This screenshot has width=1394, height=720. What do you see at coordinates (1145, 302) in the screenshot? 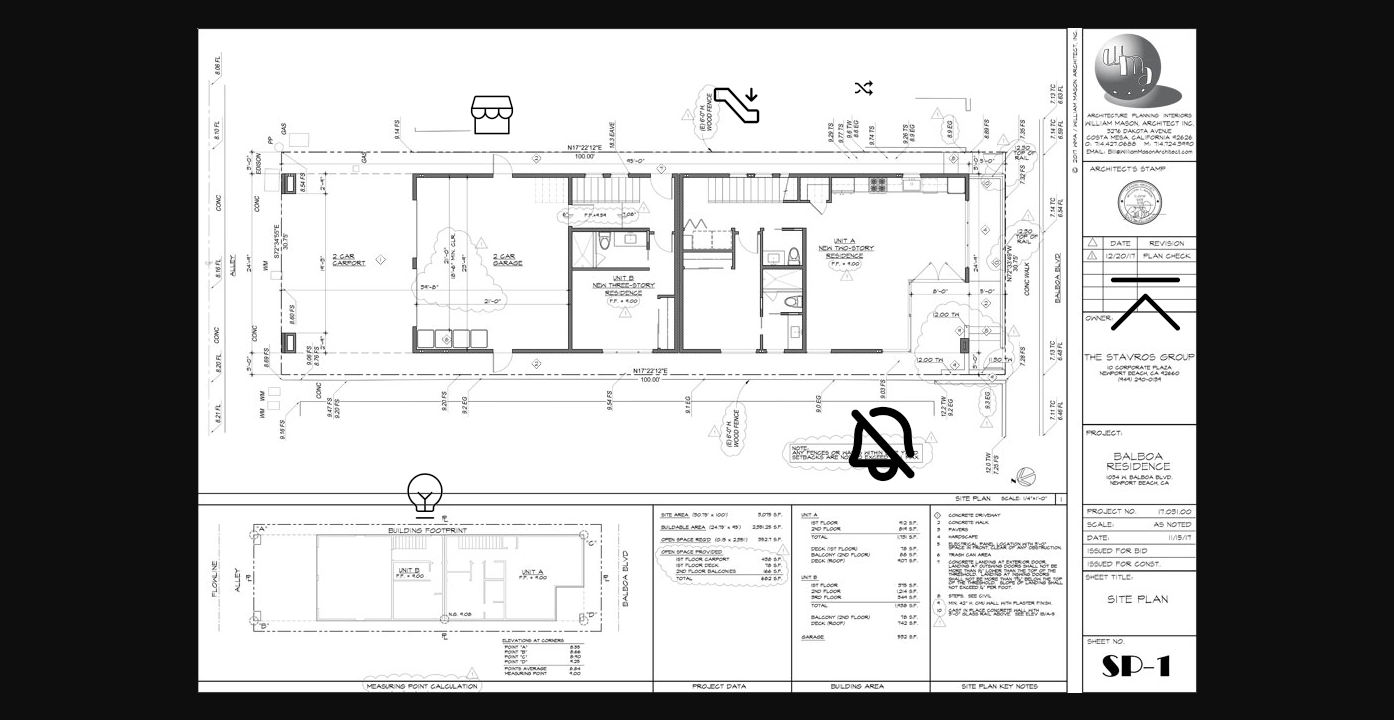
I see `collapse or minimize a section` at bounding box center [1145, 302].